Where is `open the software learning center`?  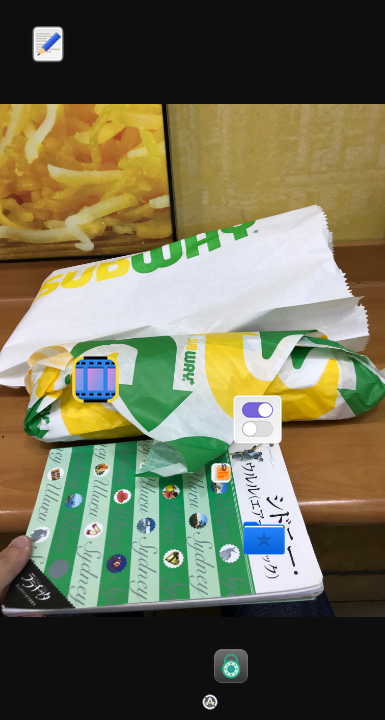
open the software learning center is located at coordinates (48, 44).